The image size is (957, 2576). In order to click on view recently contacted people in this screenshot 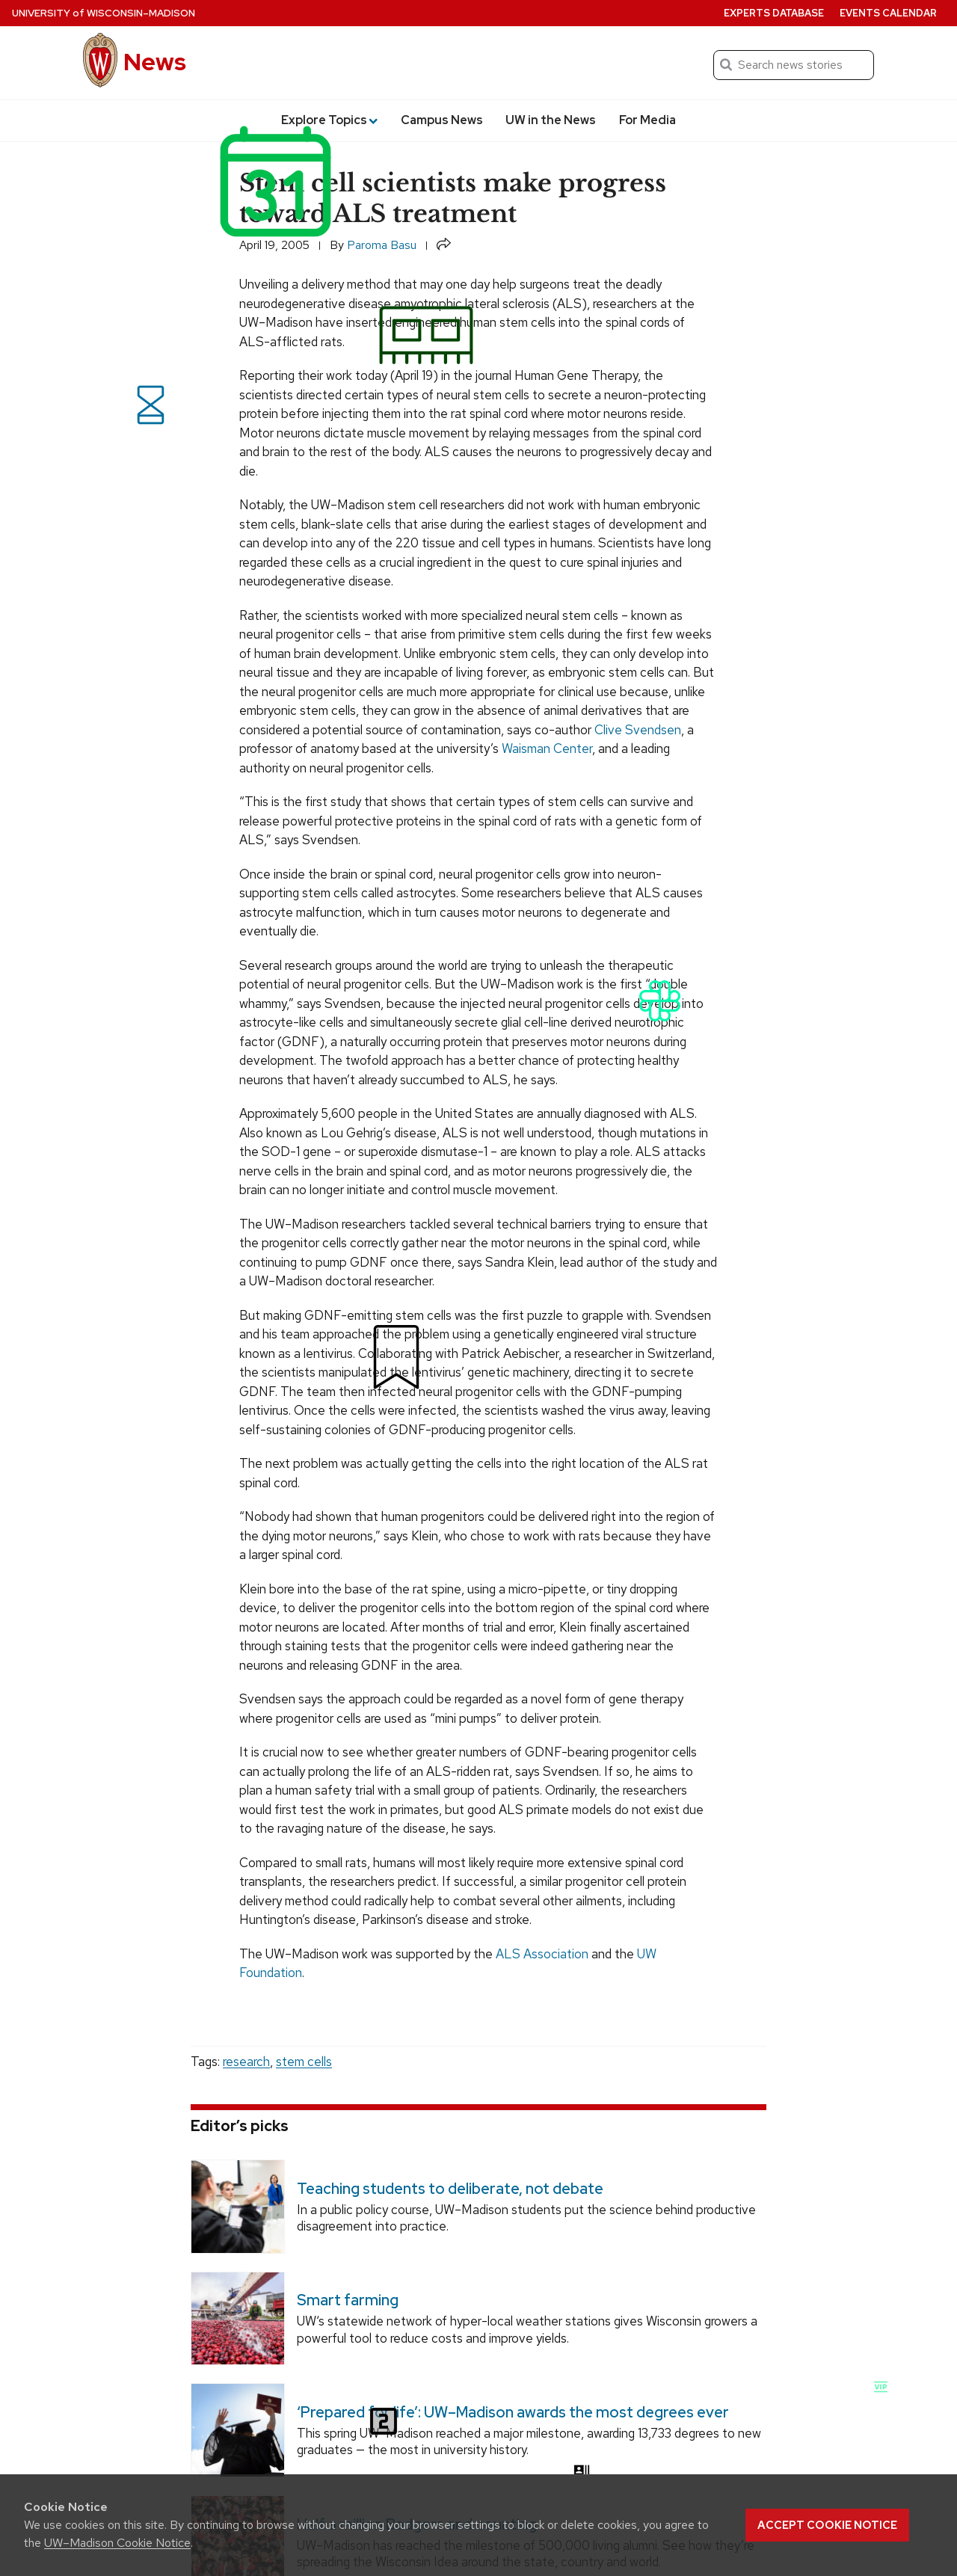, I will do `click(582, 2470)`.